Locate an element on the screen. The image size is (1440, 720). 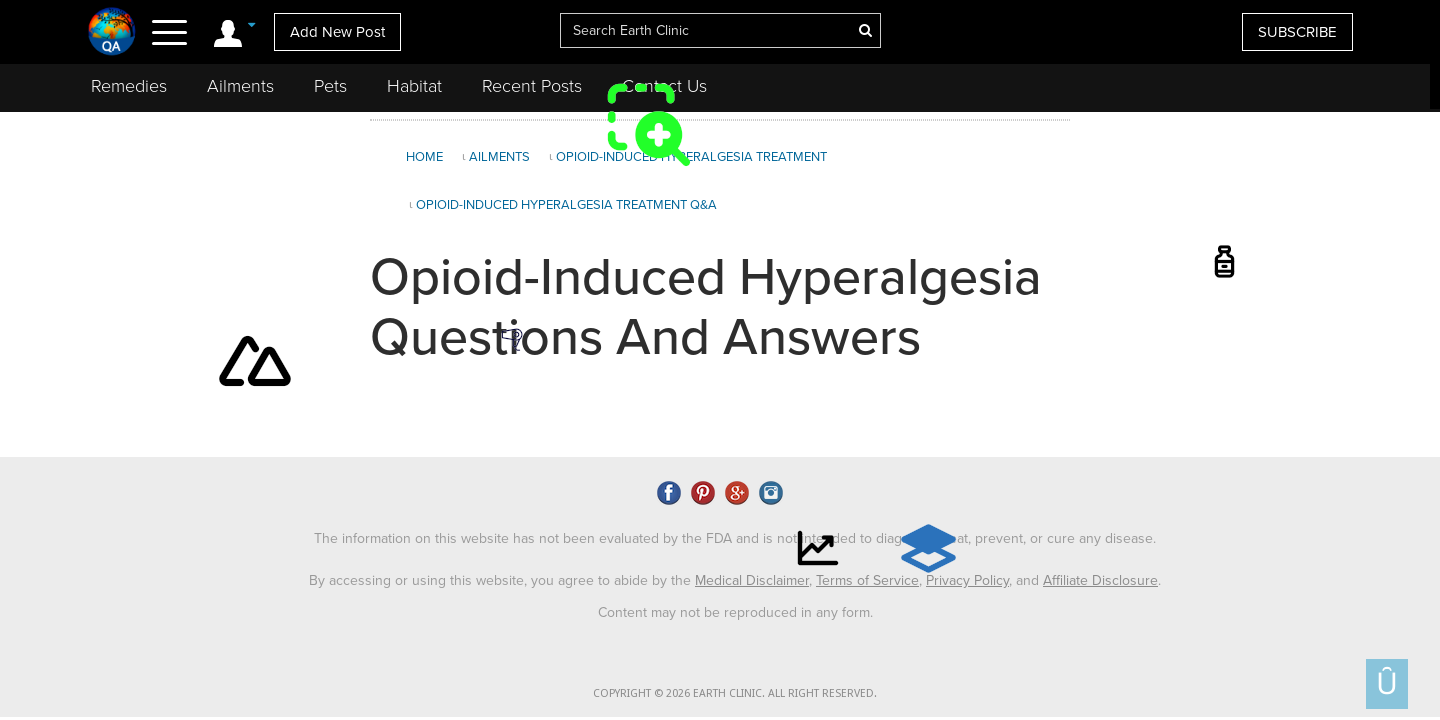
nuxt.js framework logo is located at coordinates (255, 361).